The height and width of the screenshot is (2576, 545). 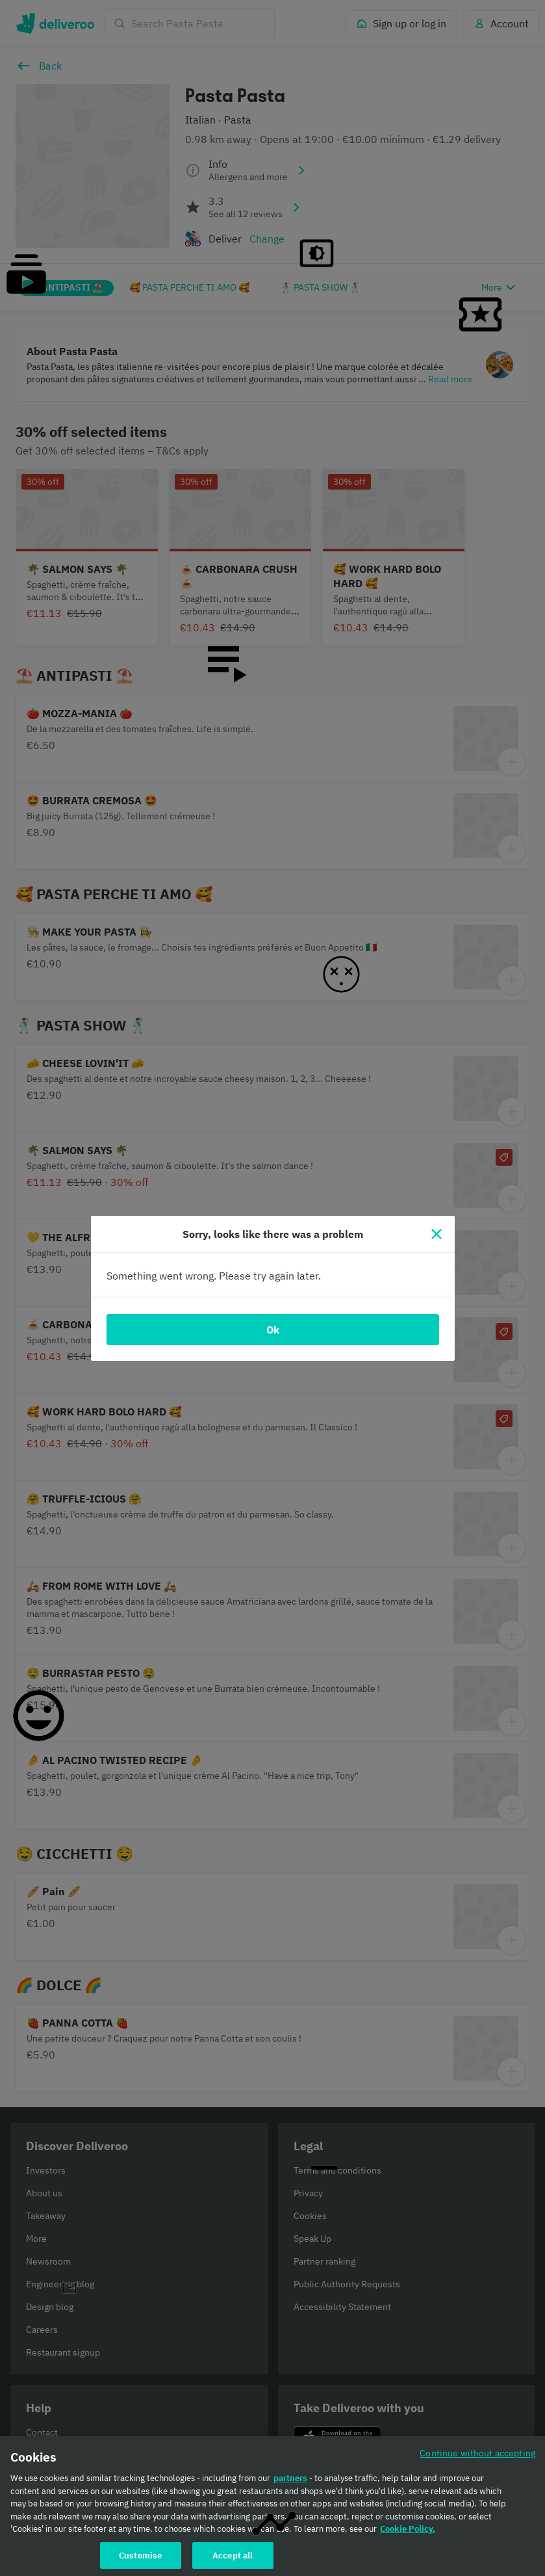 I want to click on indicates an error or failed action, so click(x=341, y=974).